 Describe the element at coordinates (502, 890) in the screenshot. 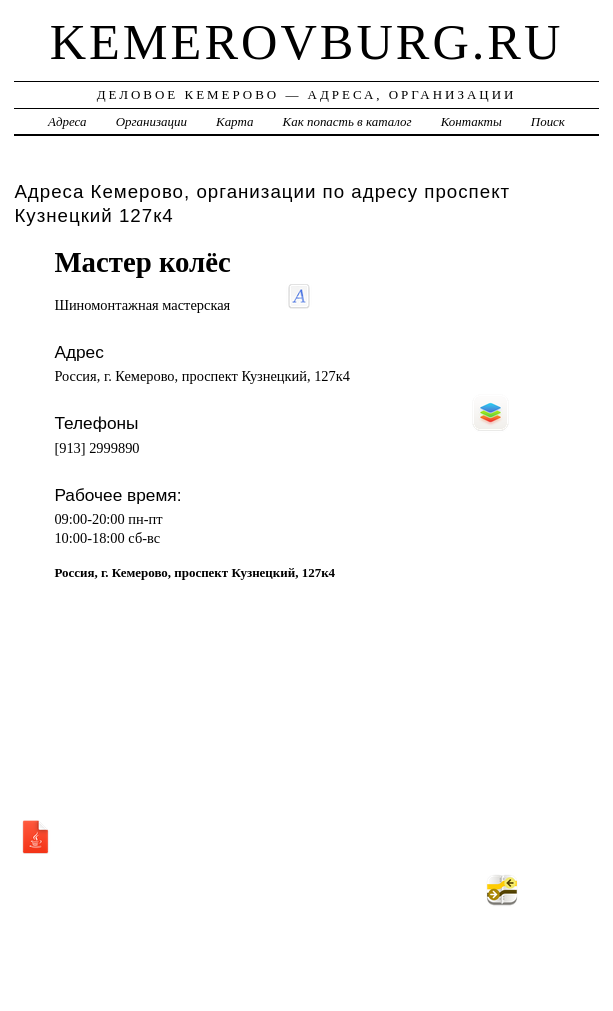

I see `open diffuse app for file comparison` at that location.